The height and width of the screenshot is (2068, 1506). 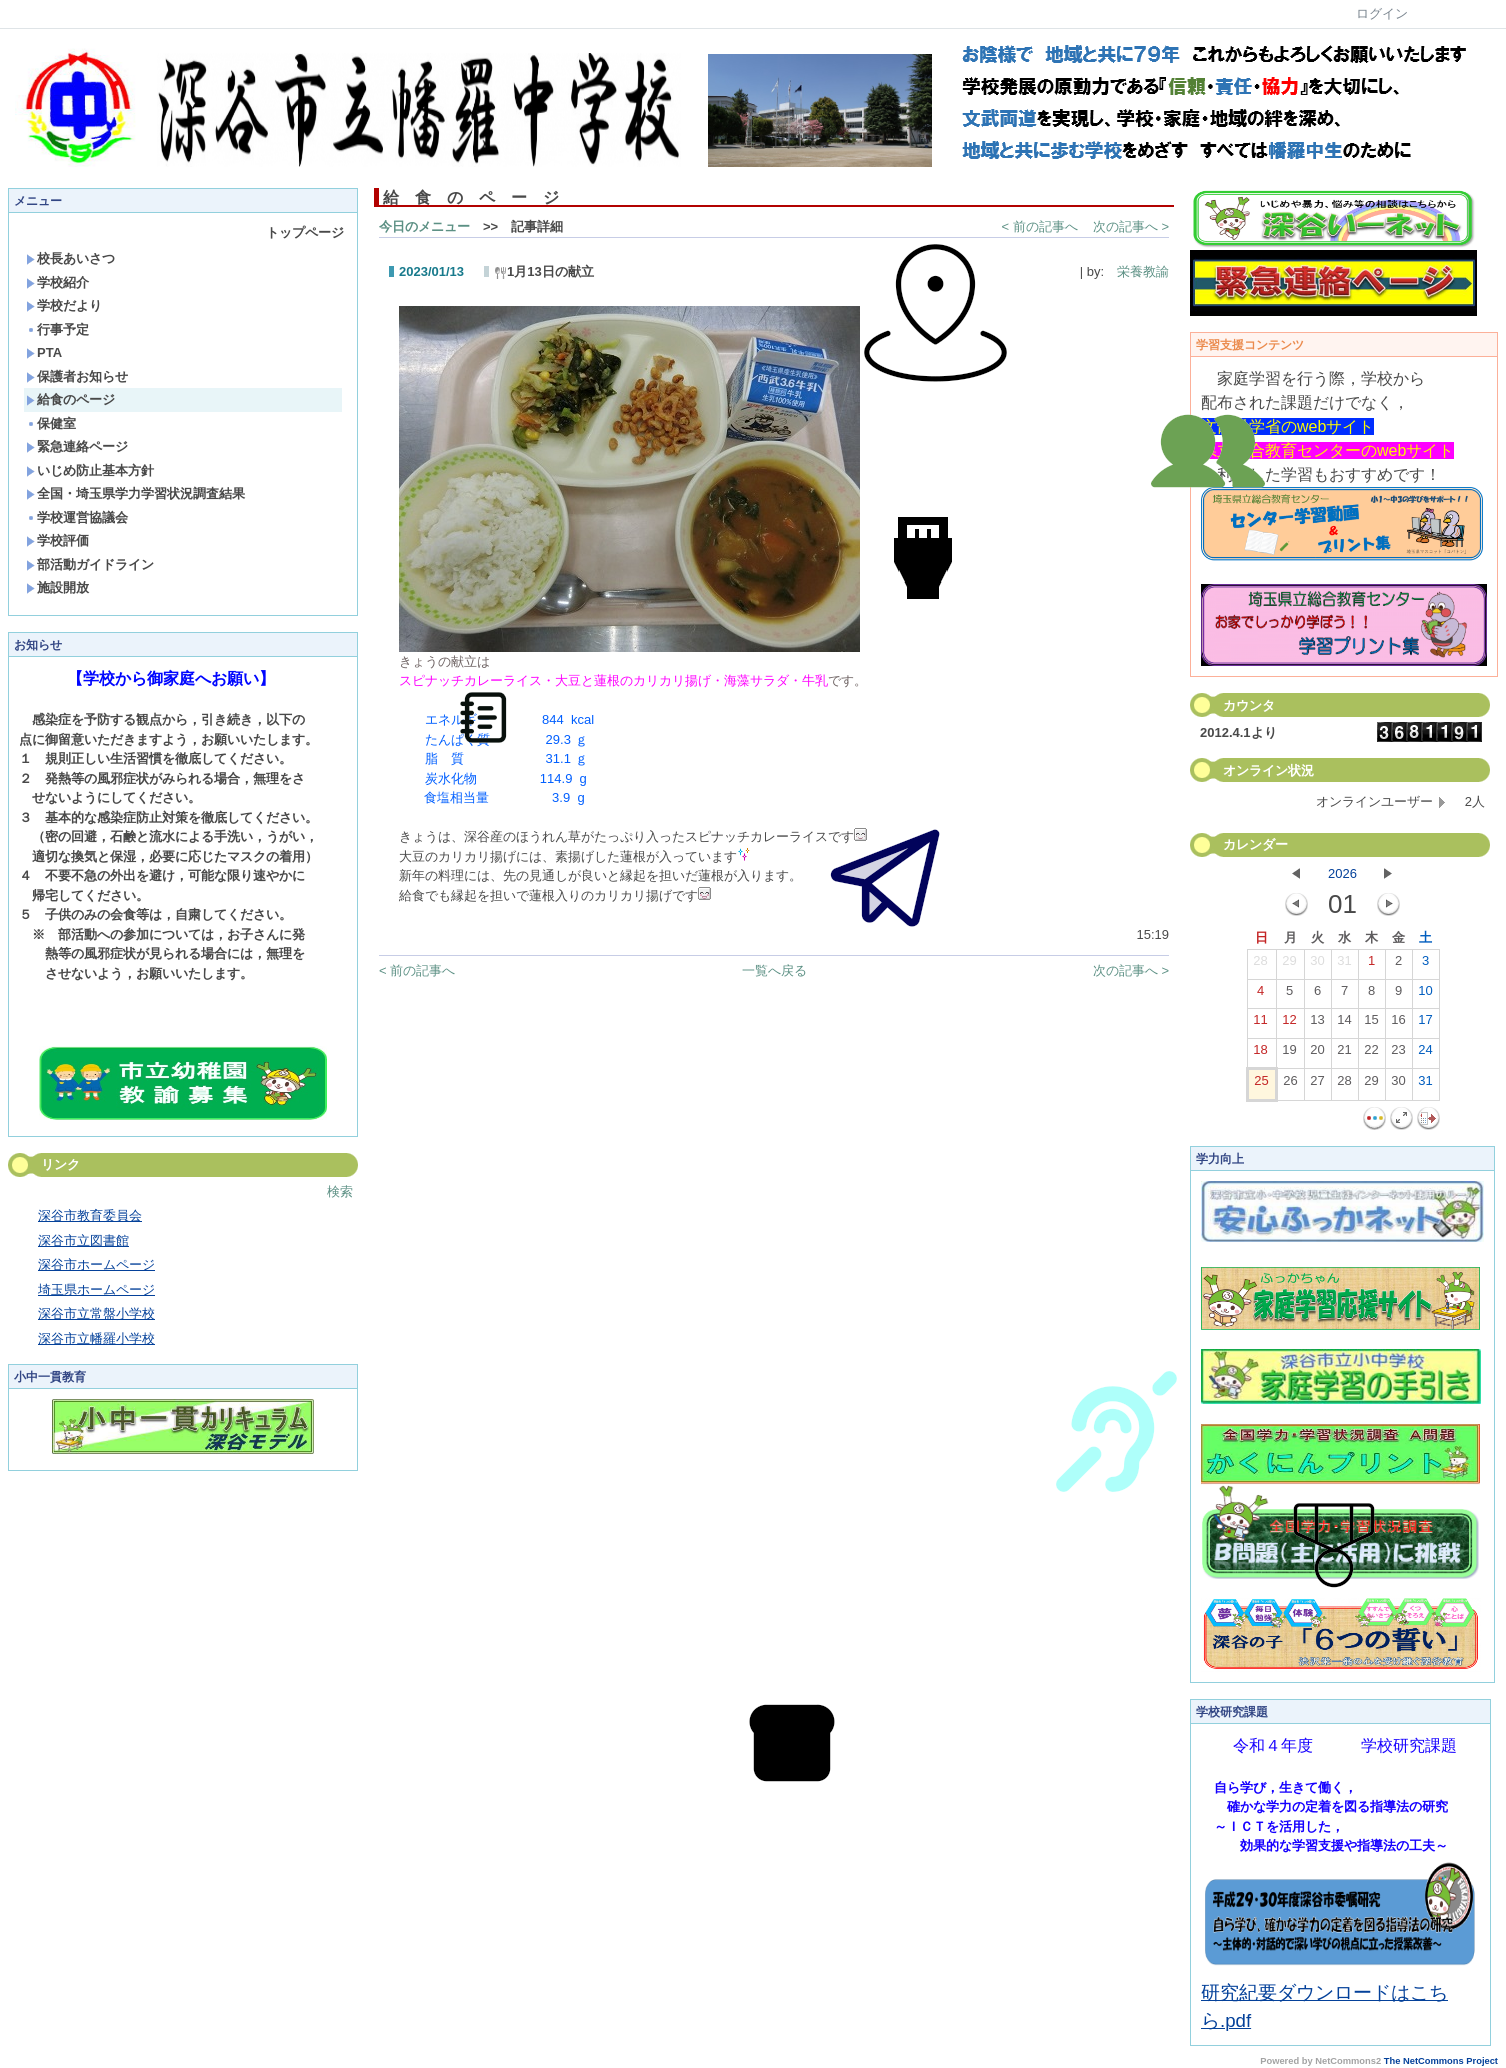 What do you see at coordinates (1208, 451) in the screenshot?
I see `view all users or contacts` at bounding box center [1208, 451].